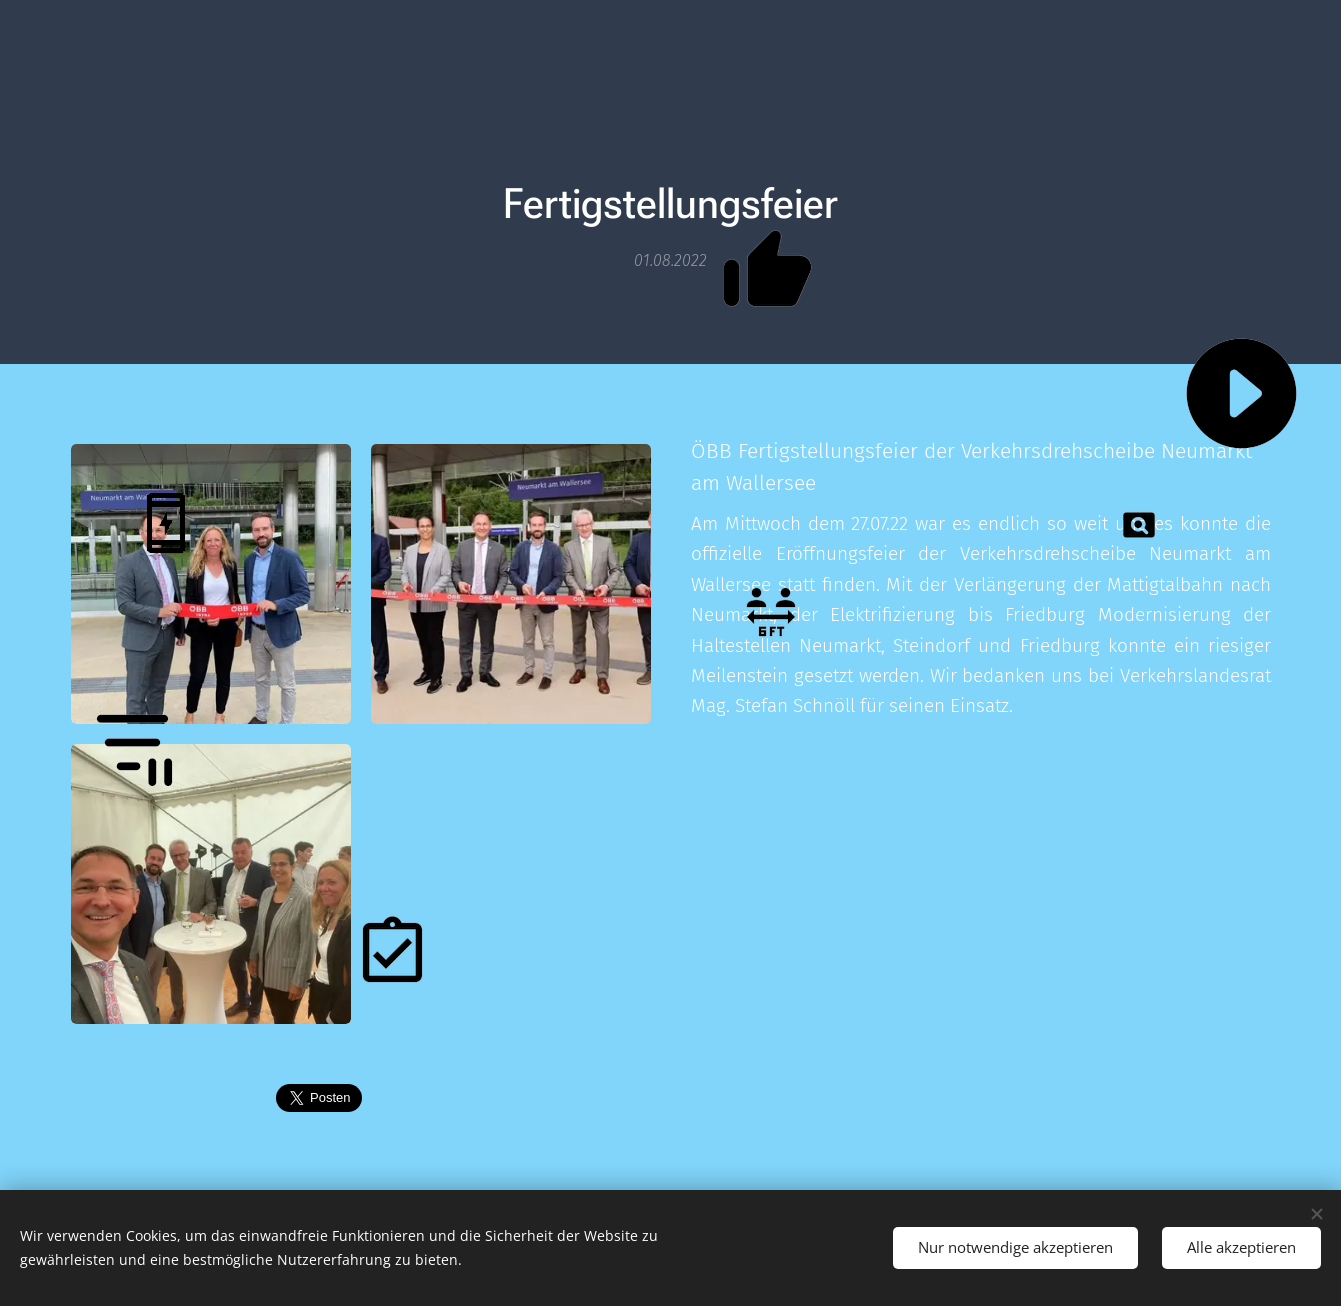  What do you see at coordinates (767, 271) in the screenshot?
I see `like or upvote content` at bounding box center [767, 271].